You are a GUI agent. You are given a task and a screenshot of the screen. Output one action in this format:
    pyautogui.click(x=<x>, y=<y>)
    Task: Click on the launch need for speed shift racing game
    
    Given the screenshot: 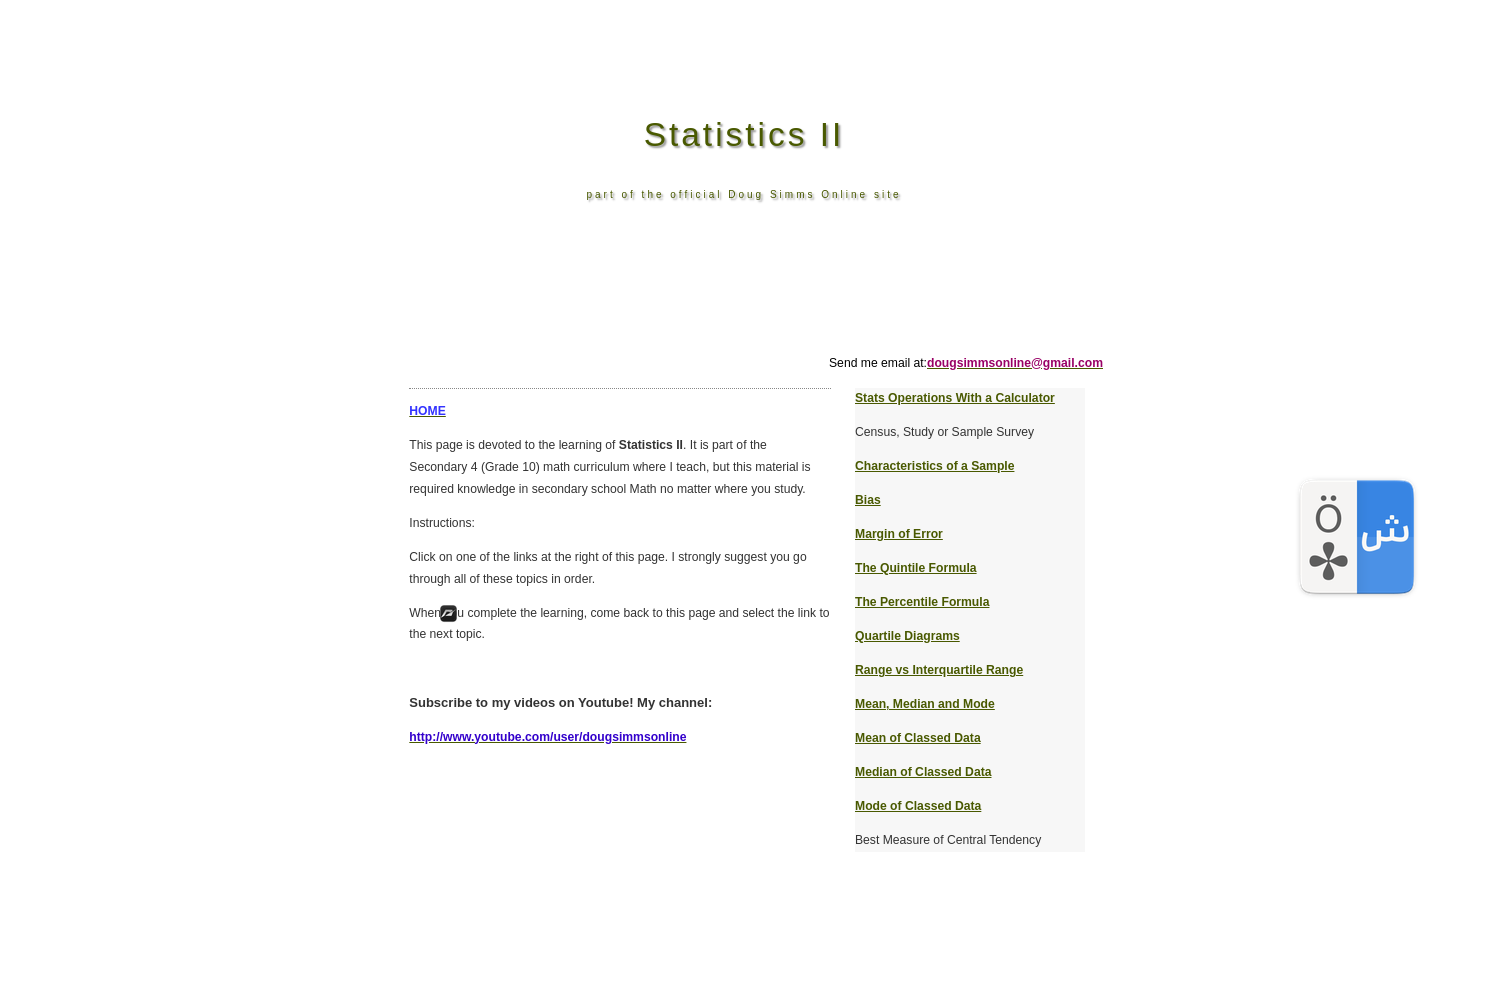 What is the action you would take?
    pyautogui.click(x=448, y=613)
    